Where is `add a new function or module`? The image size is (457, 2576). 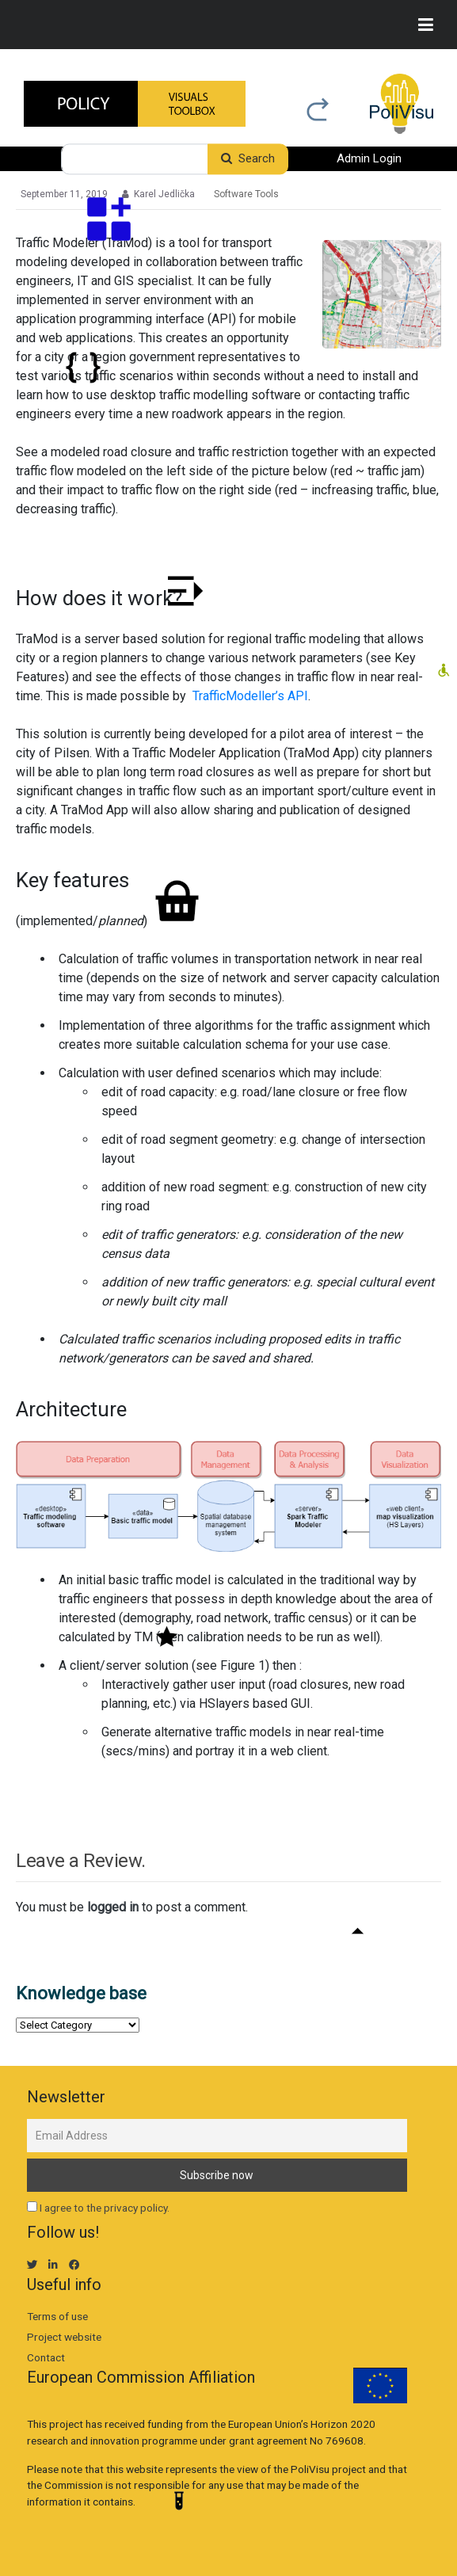
add a new function or module is located at coordinates (109, 219).